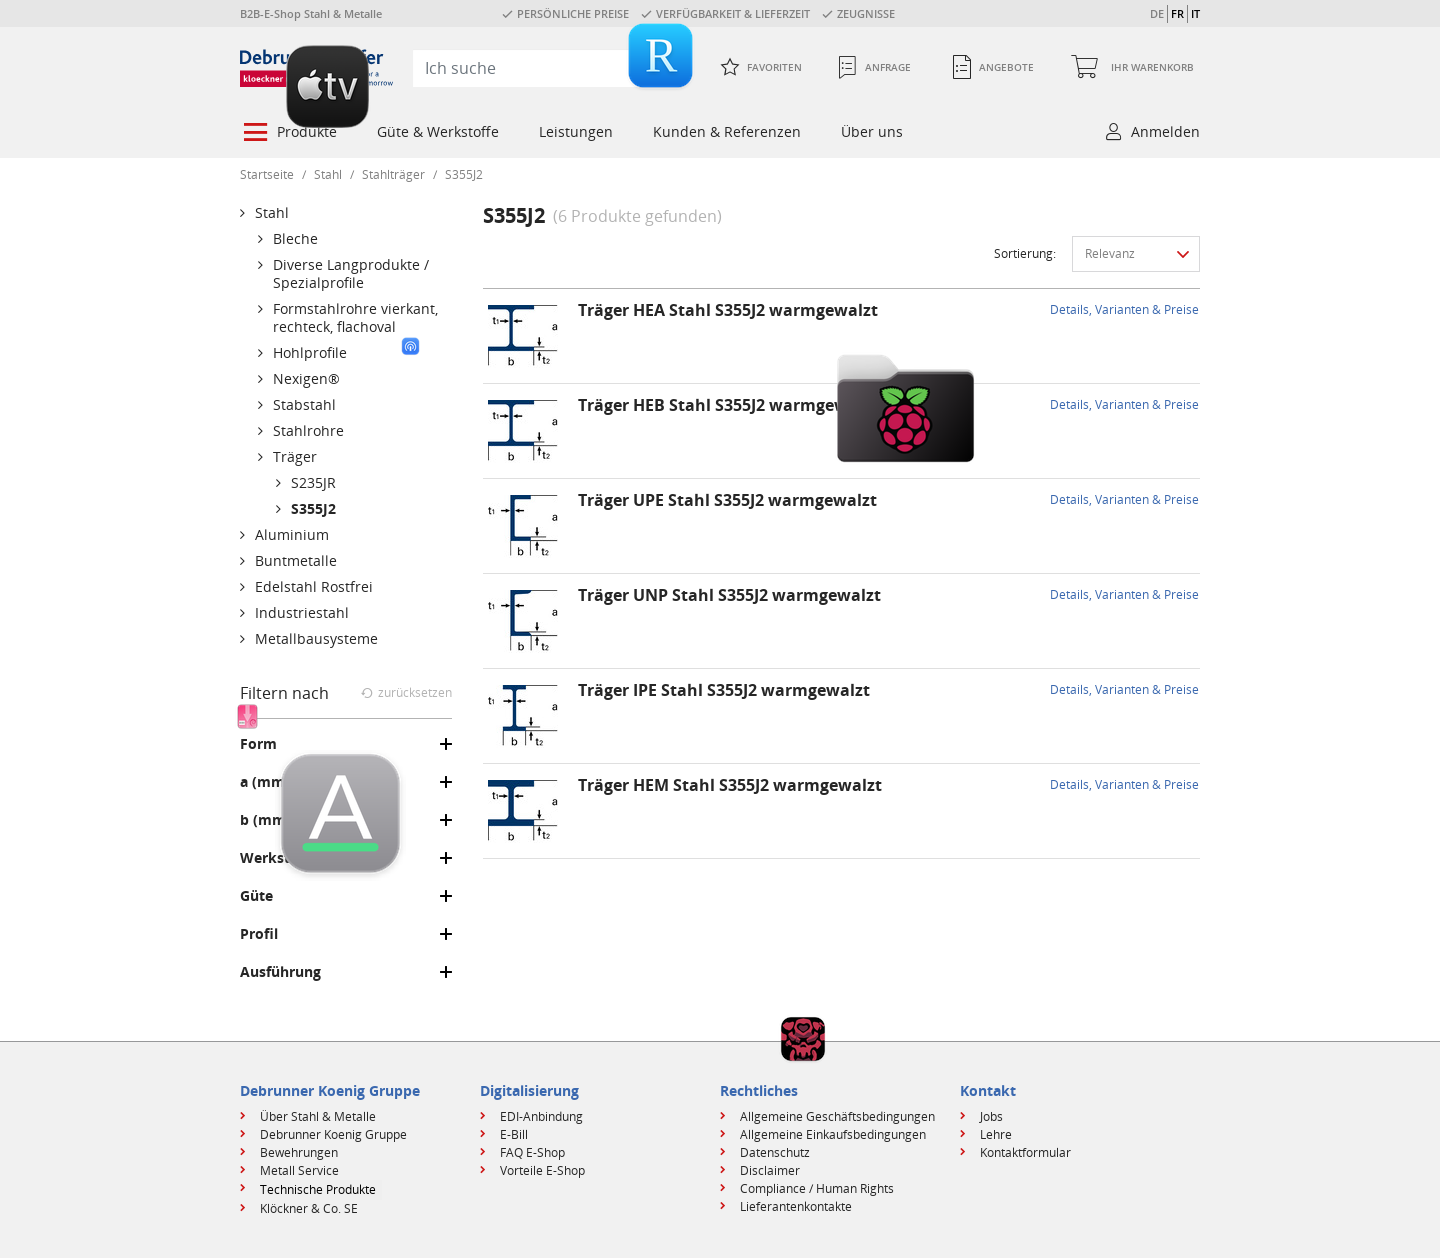  I want to click on folder containing Raspberry Pi project files, so click(905, 412).